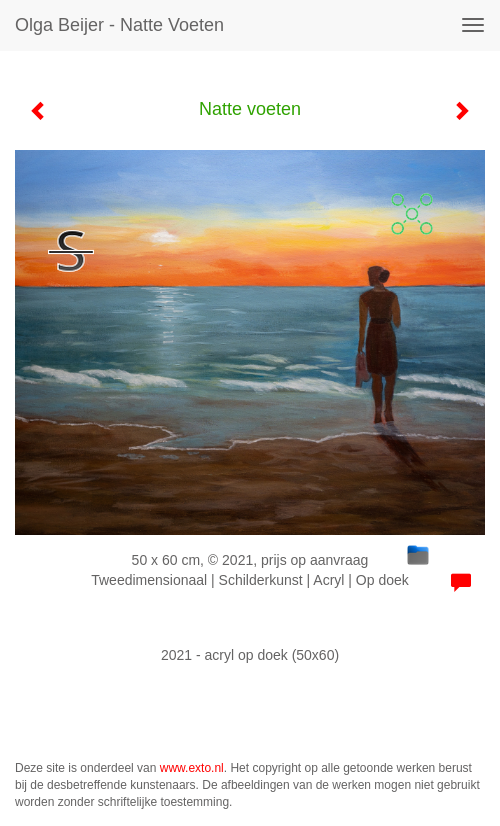 The image size is (500, 826). What do you see at coordinates (418, 555) in the screenshot?
I see `open folder containing files` at bounding box center [418, 555].